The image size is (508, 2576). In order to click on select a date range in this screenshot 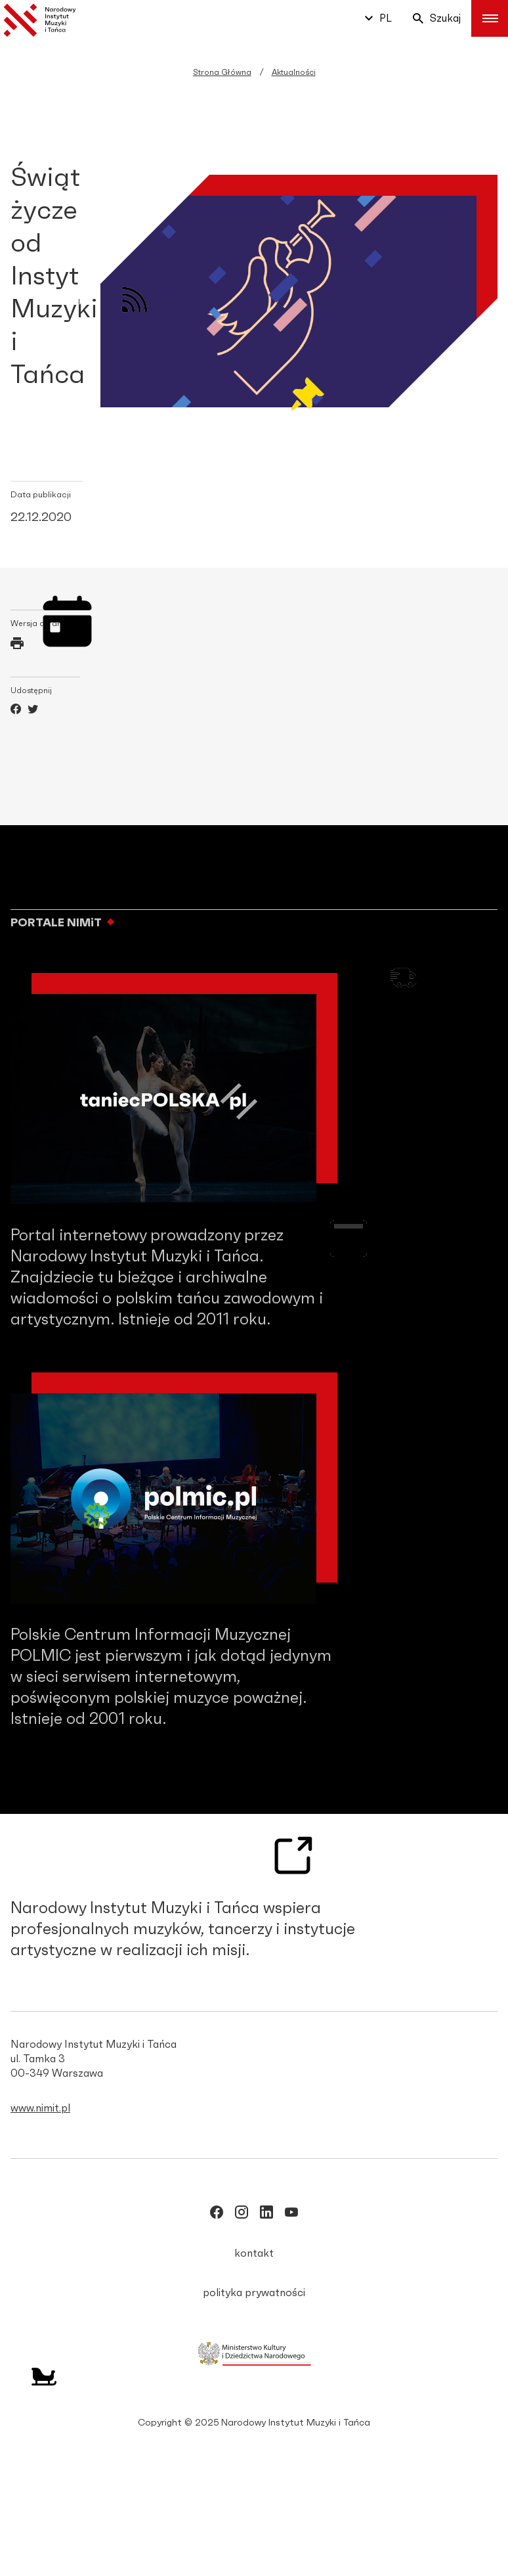, I will do `click(349, 1236)`.